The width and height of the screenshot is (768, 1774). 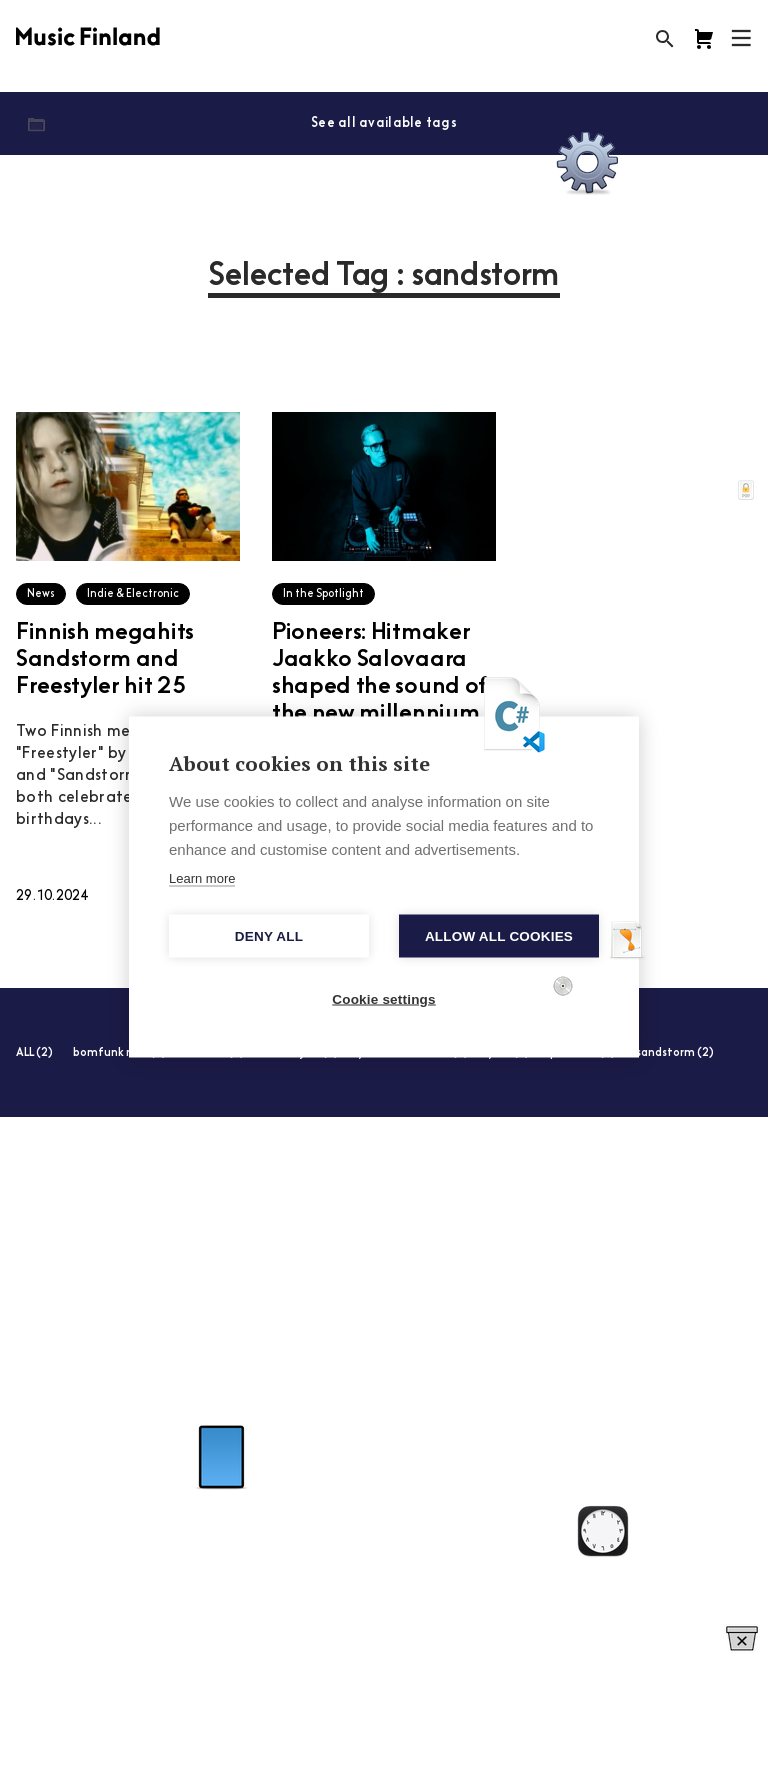 What do you see at coordinates (742, 1637) in the screenshot?
I see `access junk mail folder` at bounding box center [742, 1637].